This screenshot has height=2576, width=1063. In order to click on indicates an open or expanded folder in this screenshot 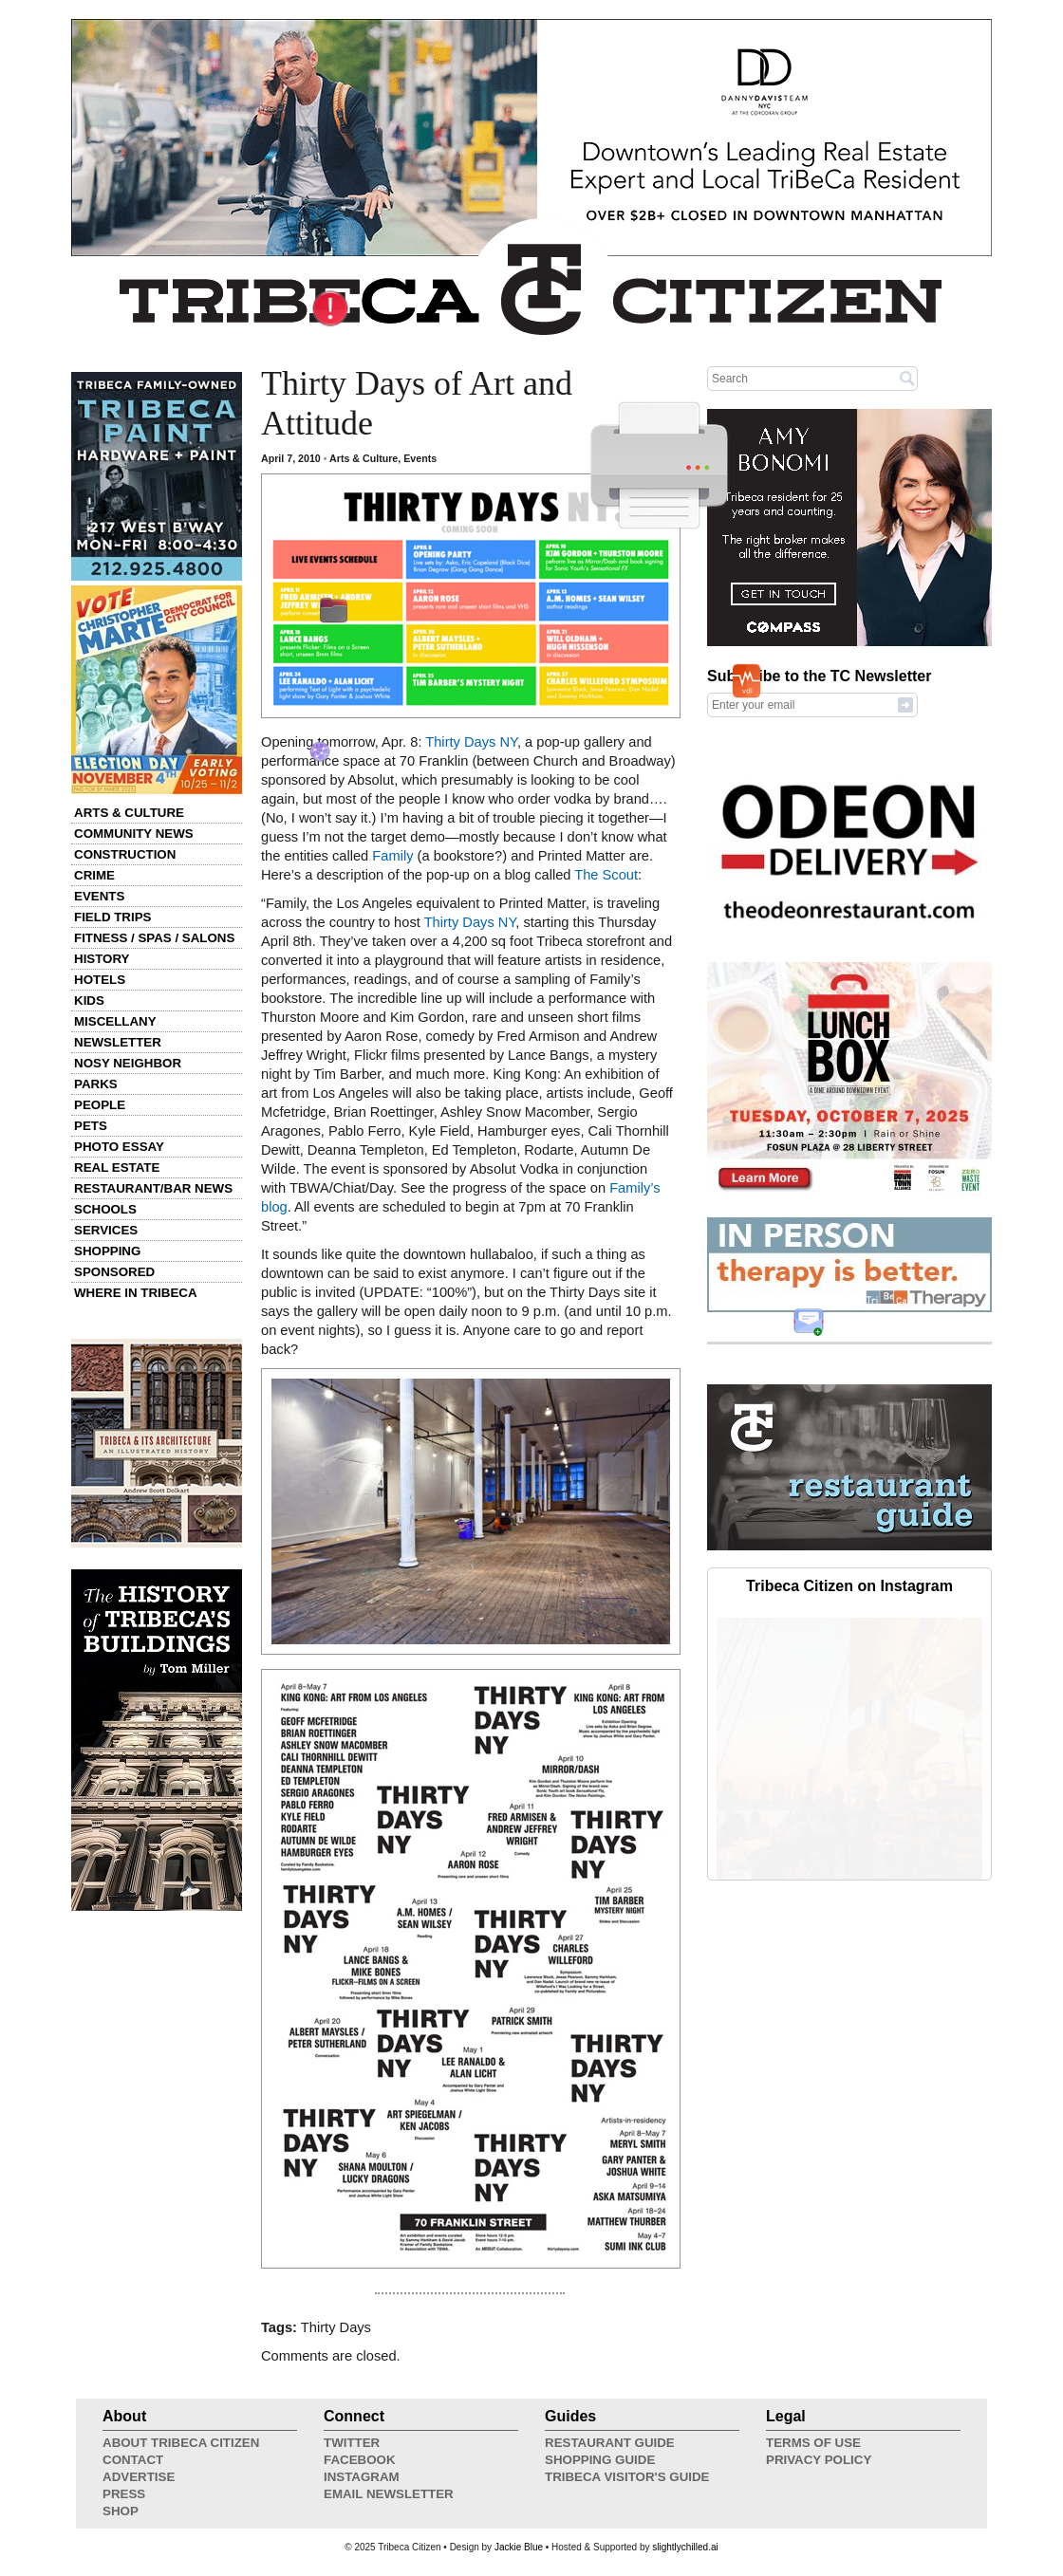, I will do `click(333, 609)`.